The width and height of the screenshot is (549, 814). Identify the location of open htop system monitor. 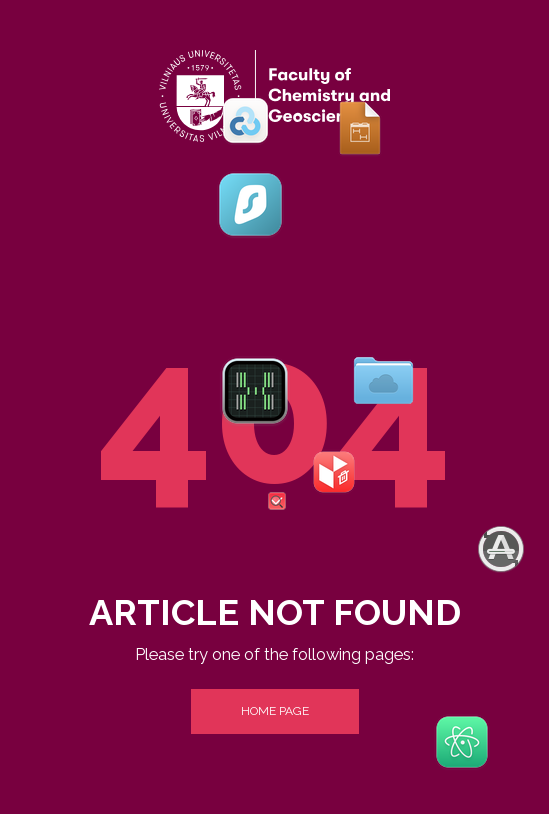
(255, 391).